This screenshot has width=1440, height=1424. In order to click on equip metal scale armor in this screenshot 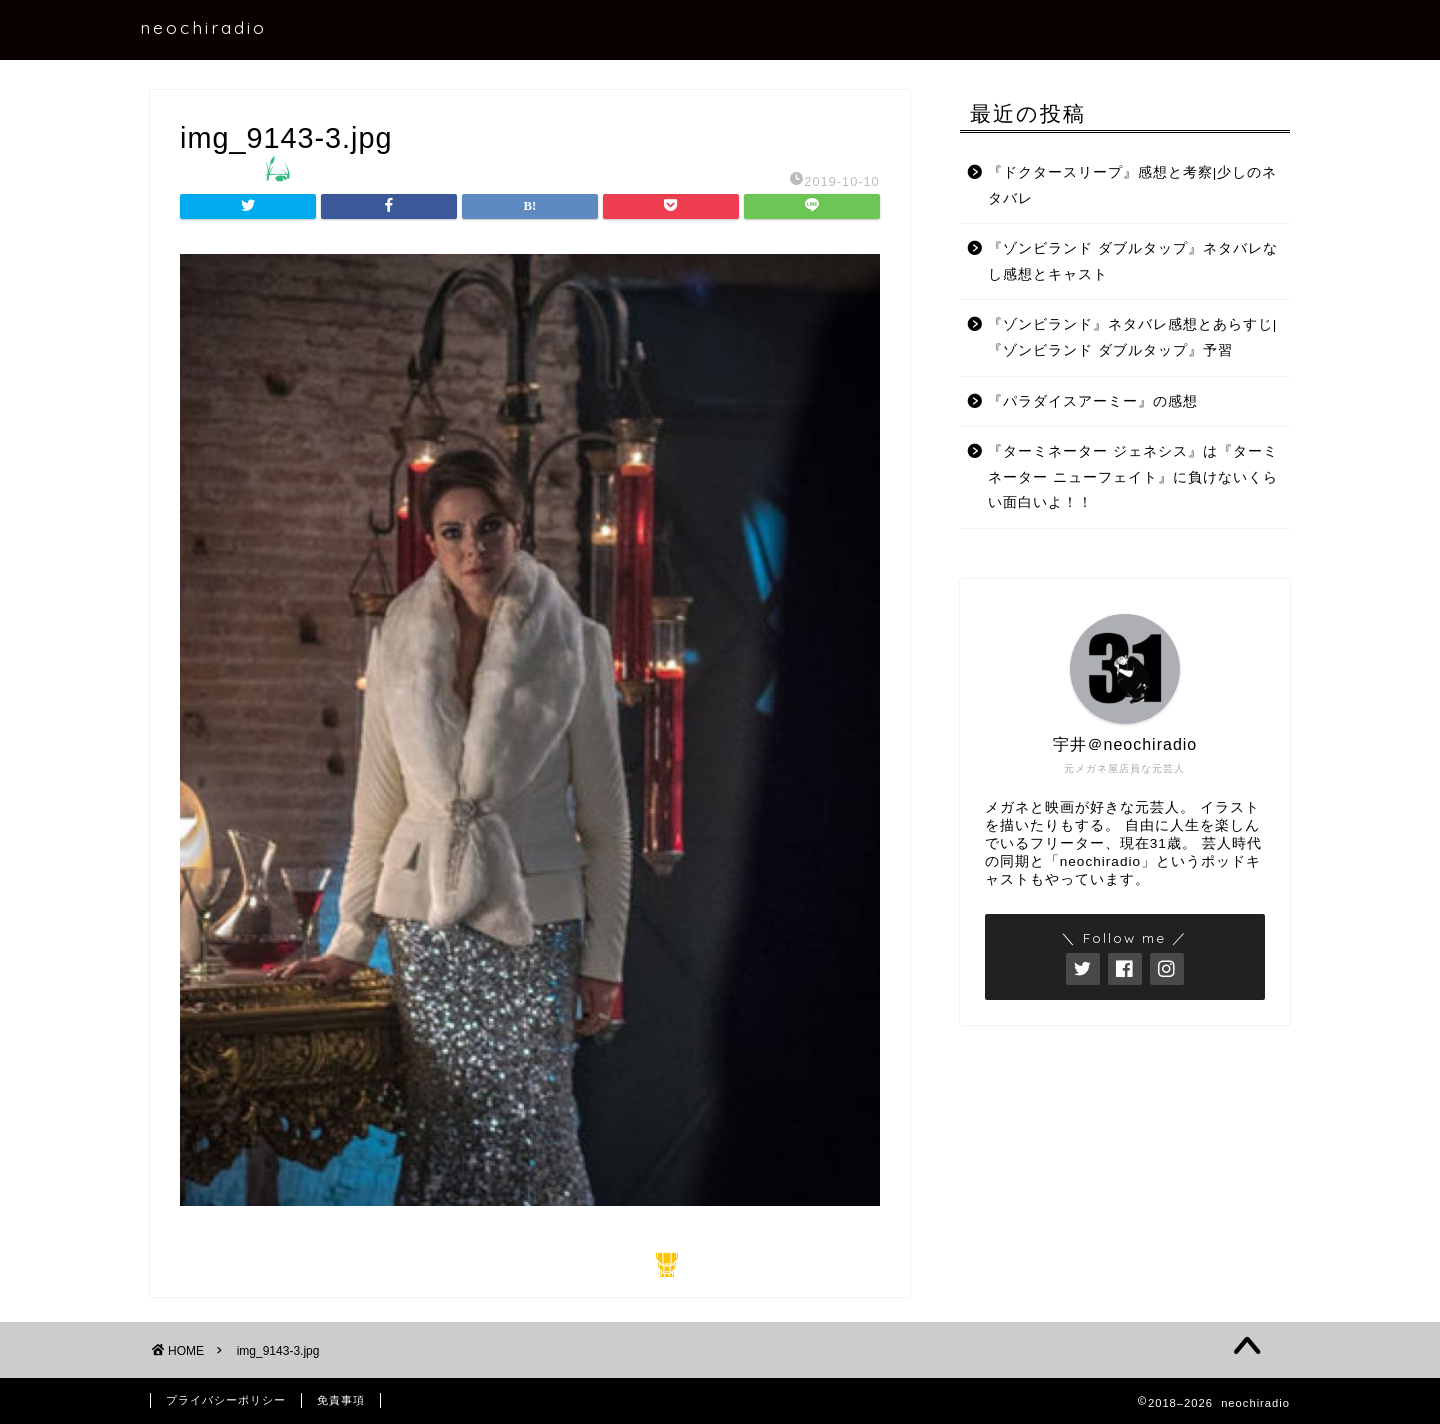, I will do `click(667, 1265)`.